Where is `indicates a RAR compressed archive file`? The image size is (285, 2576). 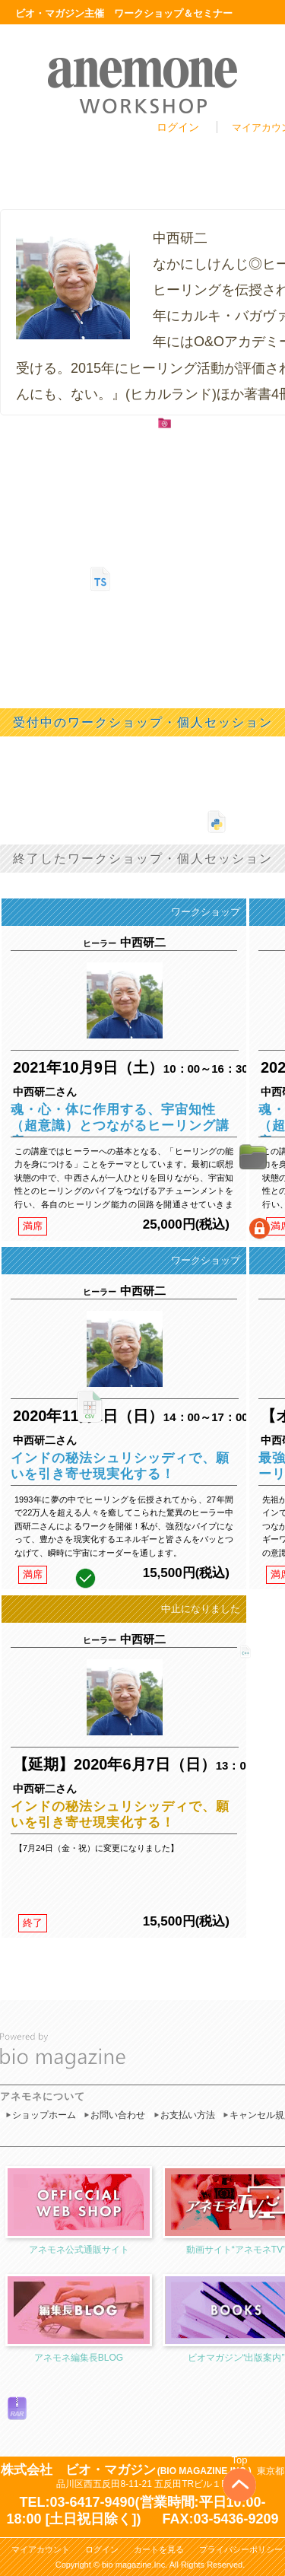 indicates a RAR compressed archive file is located at coordinates (17, 2408).